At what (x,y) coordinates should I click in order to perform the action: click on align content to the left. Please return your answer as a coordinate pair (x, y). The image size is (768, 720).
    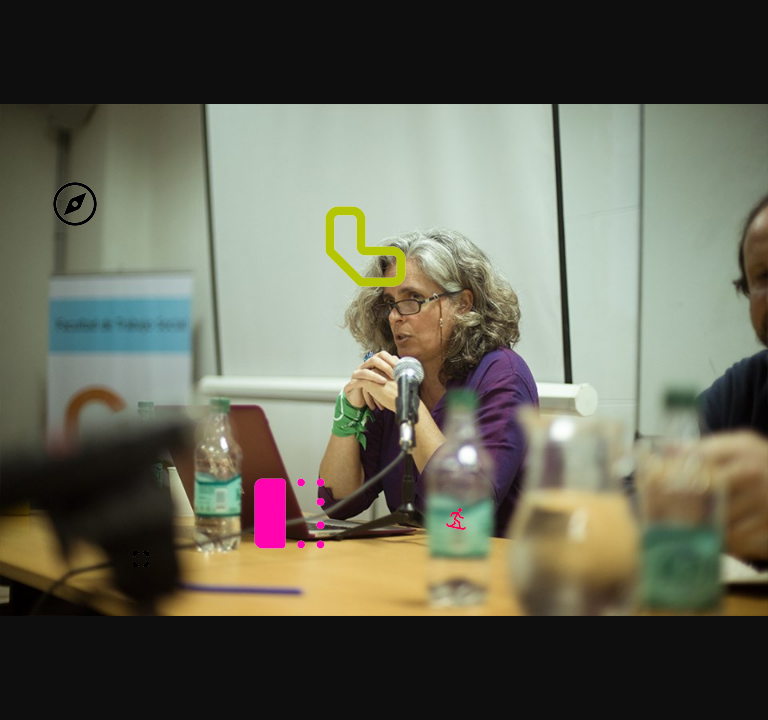
    Looking at the image, I should click on (289, 513).